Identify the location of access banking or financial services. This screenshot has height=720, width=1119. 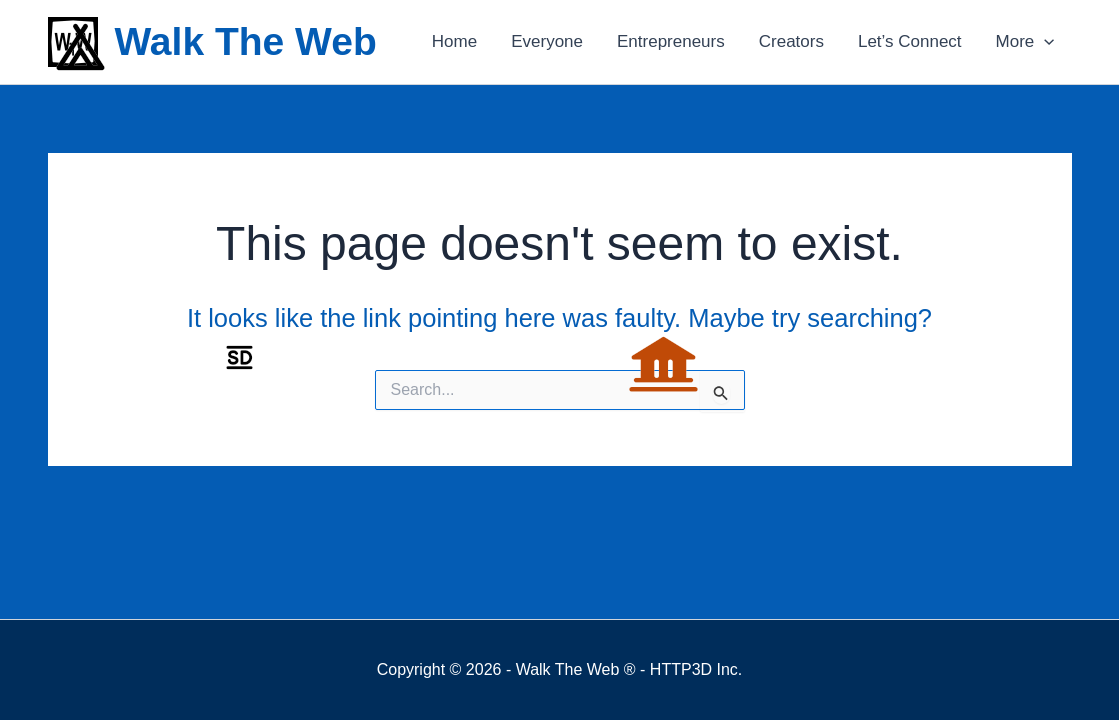
(663, 366).